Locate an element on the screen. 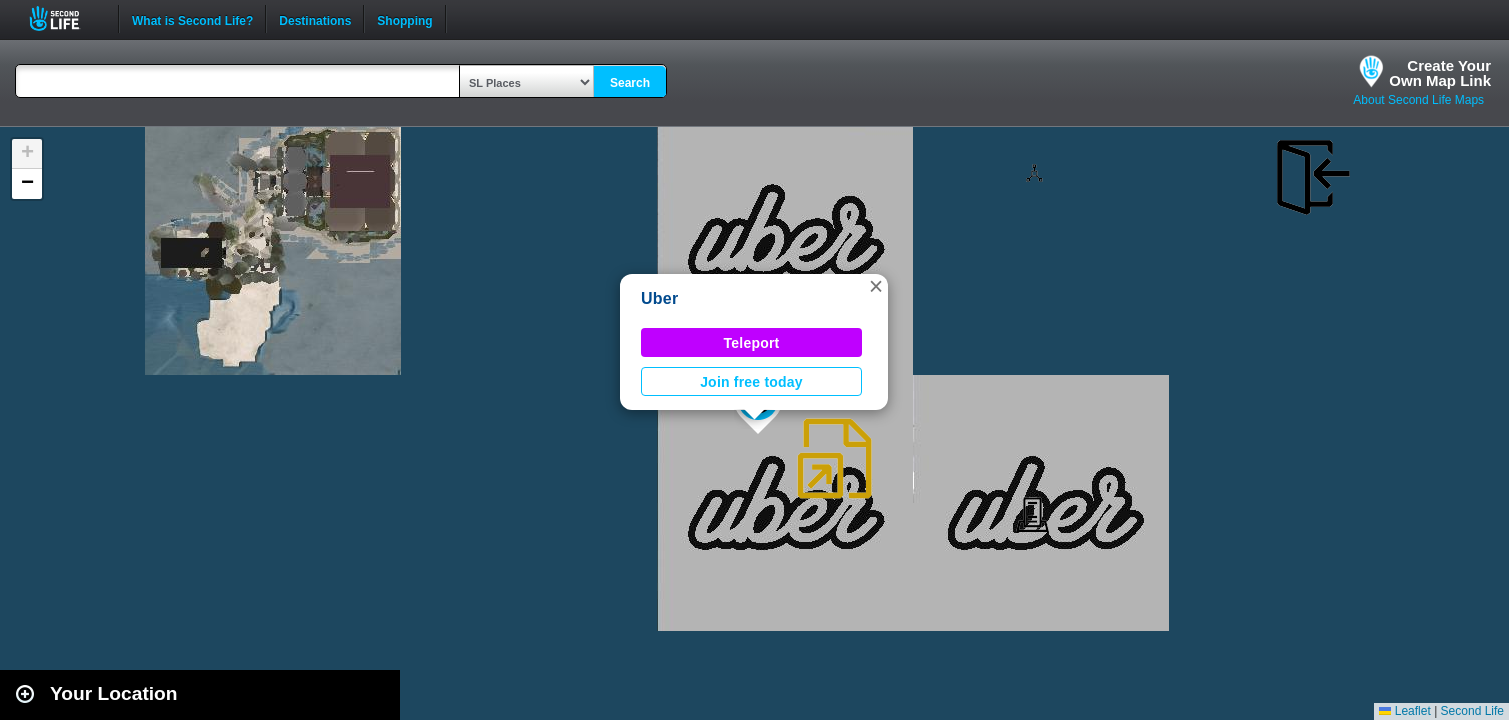 The height and width of the screenshot is (720, 1509). sign in to your account is located at coordinates (1310, 173).